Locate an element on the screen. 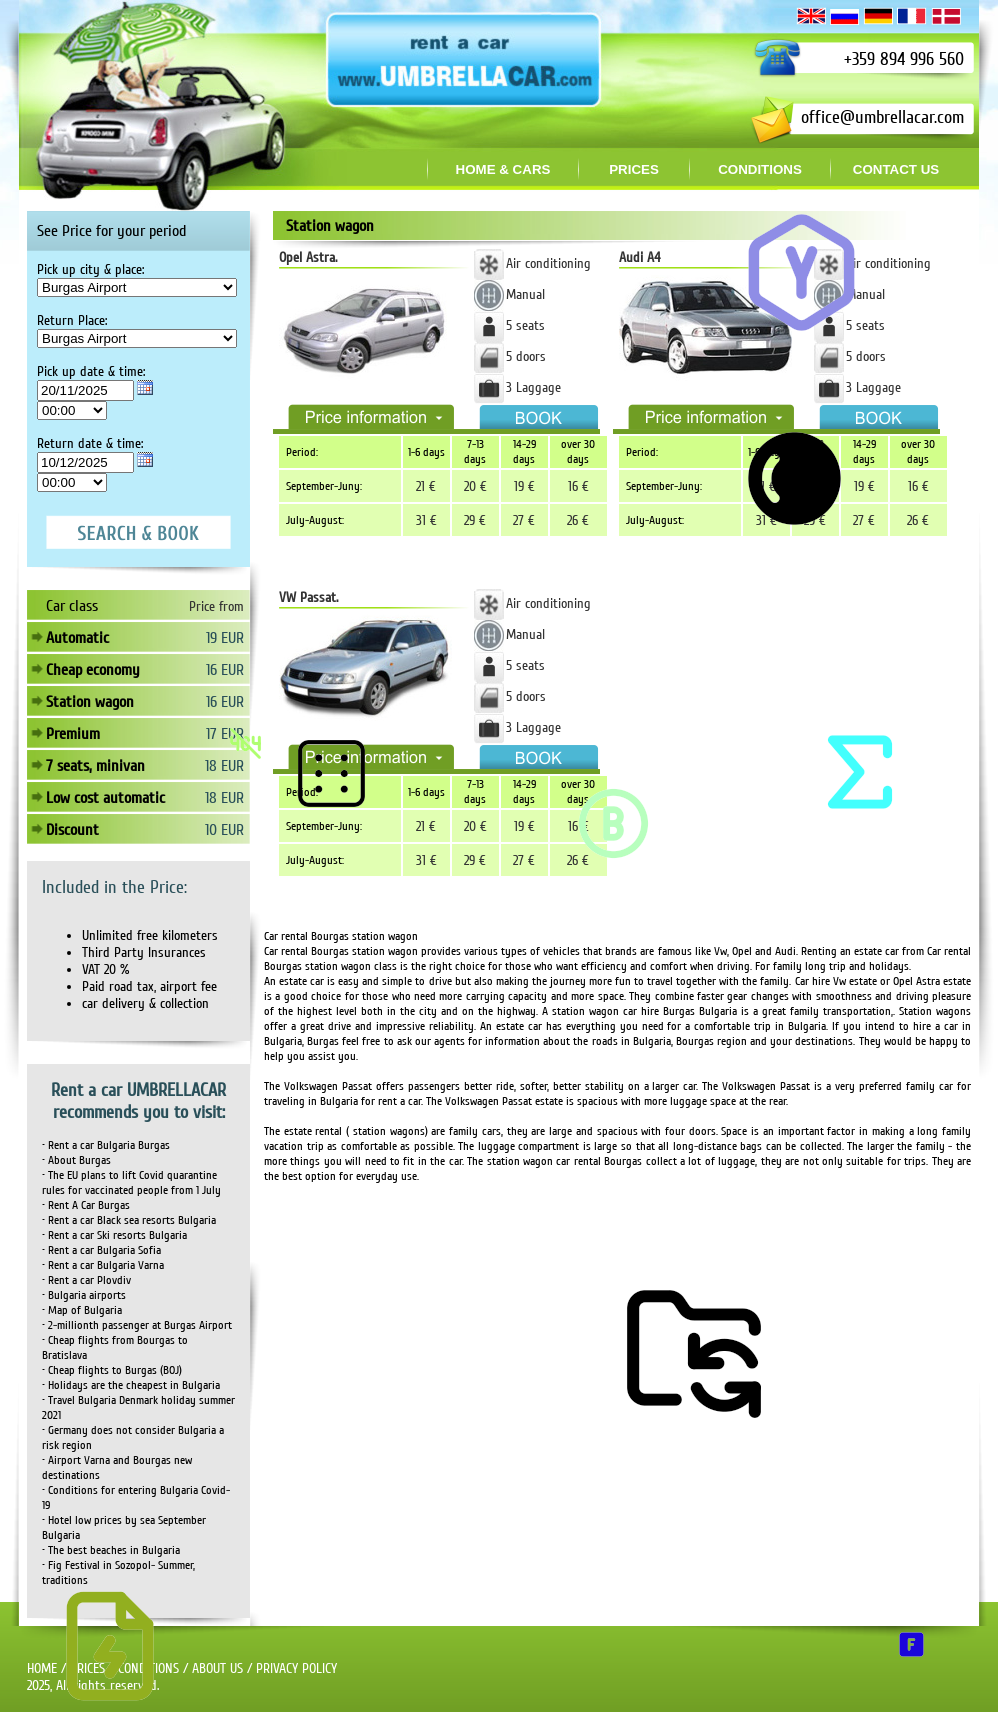 This screenshot has width=998, height=1712. access power or energy-related document is located at coordinates (110, 1646).